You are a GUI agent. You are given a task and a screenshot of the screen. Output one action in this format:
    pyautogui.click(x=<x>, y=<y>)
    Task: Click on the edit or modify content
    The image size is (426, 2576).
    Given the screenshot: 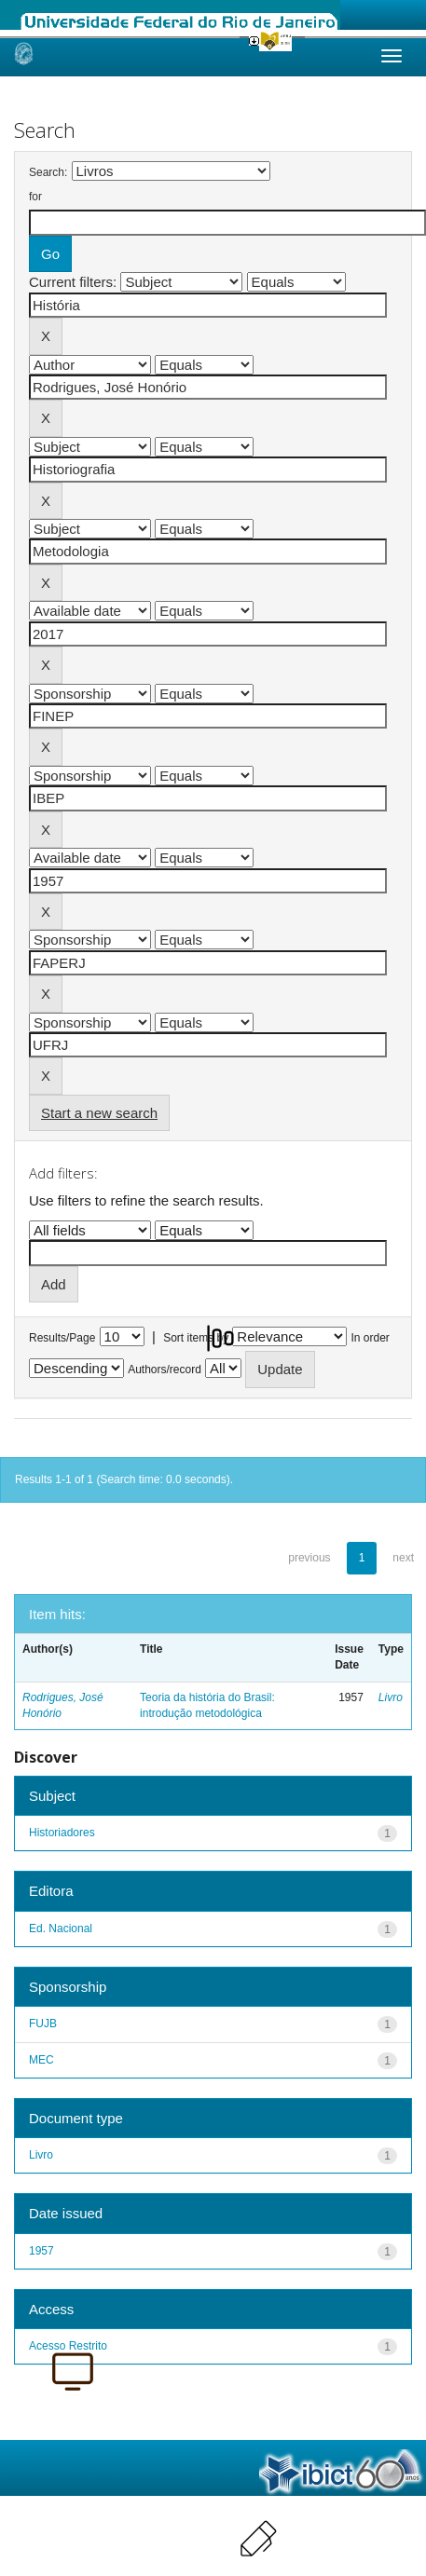 What is the action you would take?
    pyautogui.click(x=257, y=2539)
    